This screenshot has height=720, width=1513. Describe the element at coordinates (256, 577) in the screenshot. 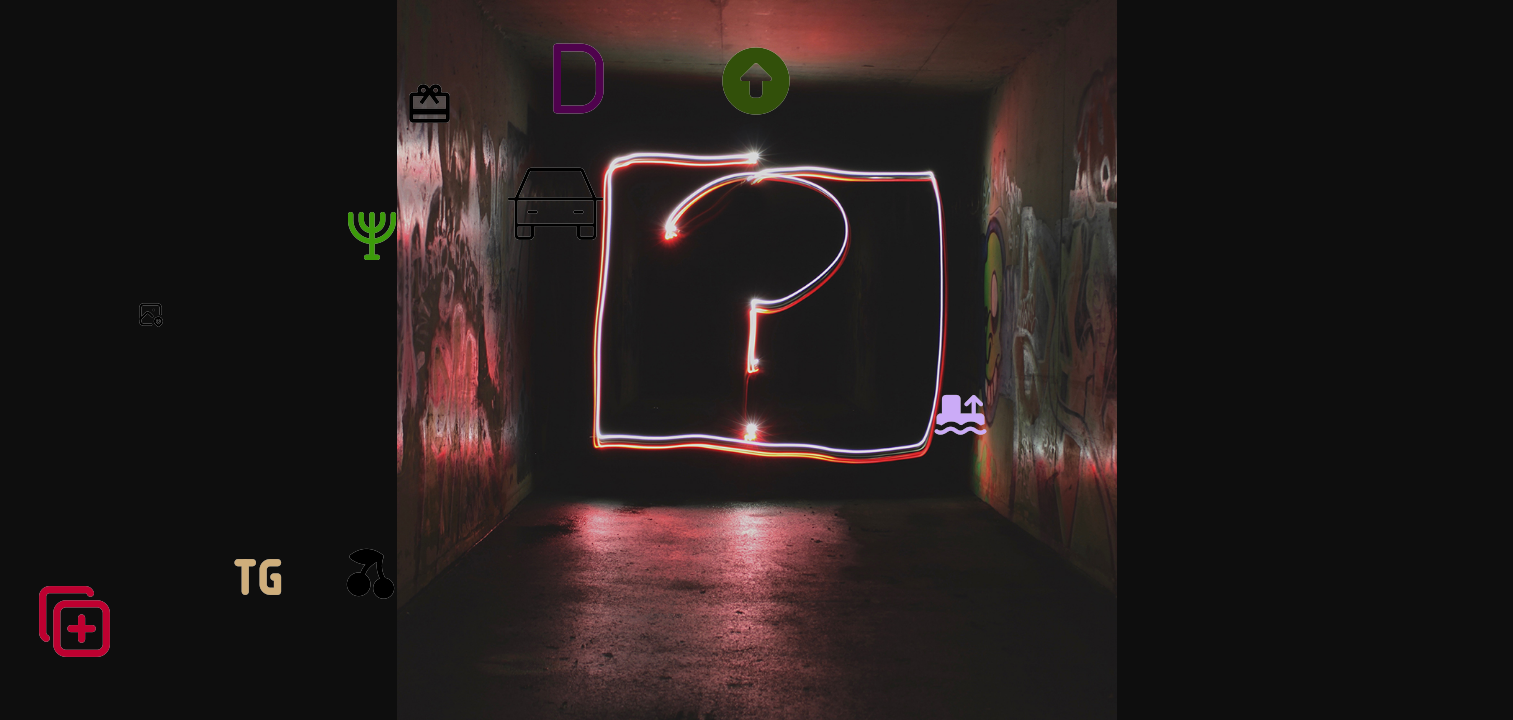

I see `tangent function in a math or calculator app` at that location.